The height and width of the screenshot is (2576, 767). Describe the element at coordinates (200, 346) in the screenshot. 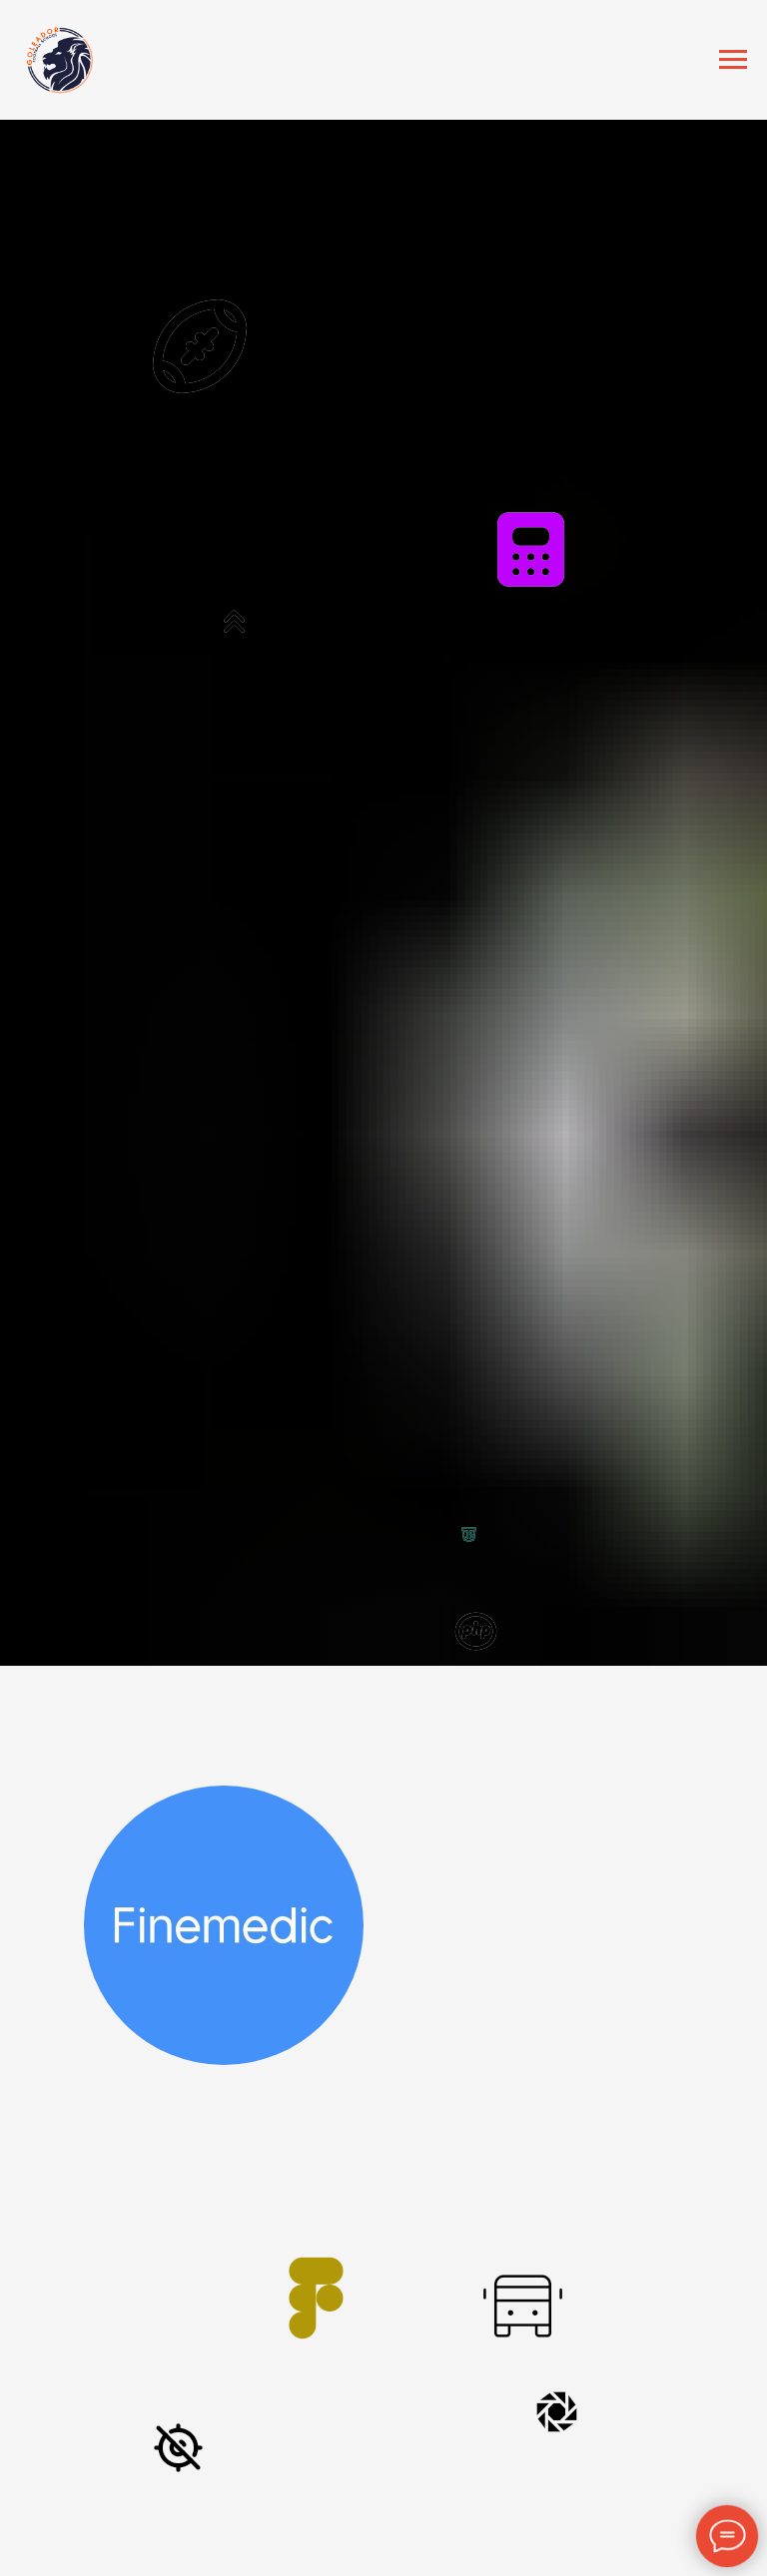

I see `access american football content or scores` at that location.